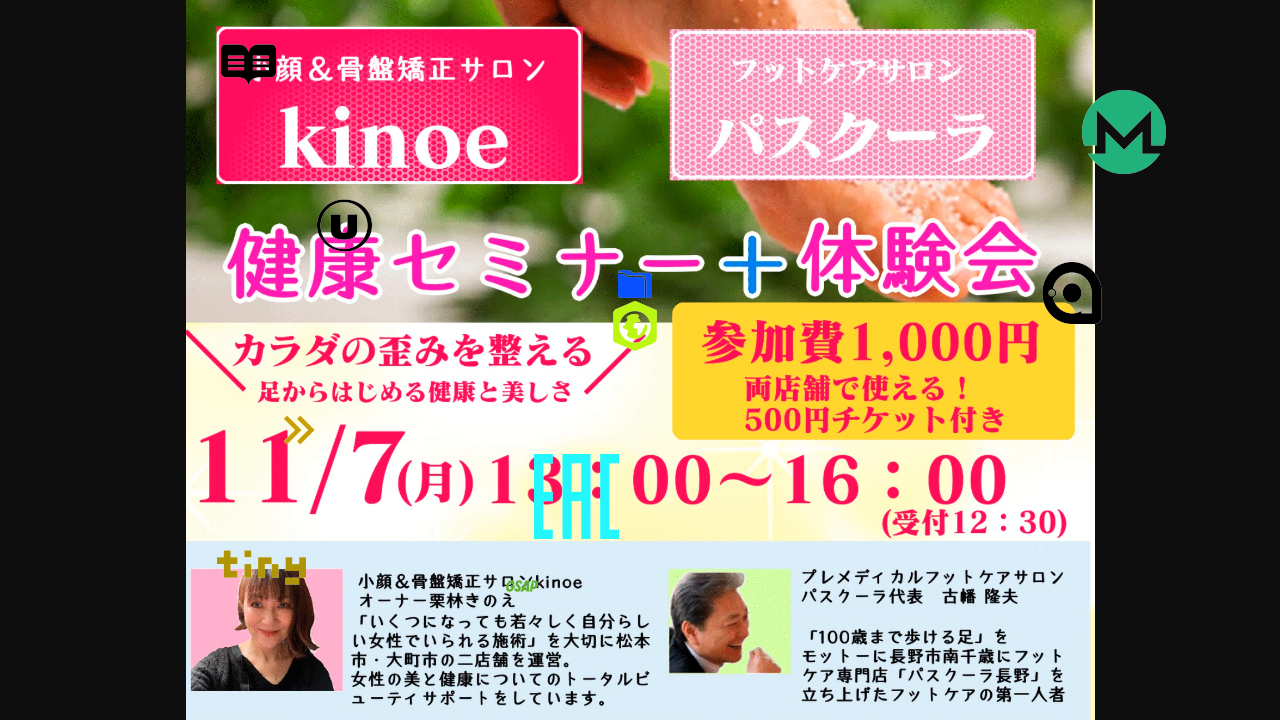 The width and height of the screenshot is (1280, 720). Describe the element at coordinates (635, 326) in the screenshot. I see `open ArcGIS mapping application` at that location.